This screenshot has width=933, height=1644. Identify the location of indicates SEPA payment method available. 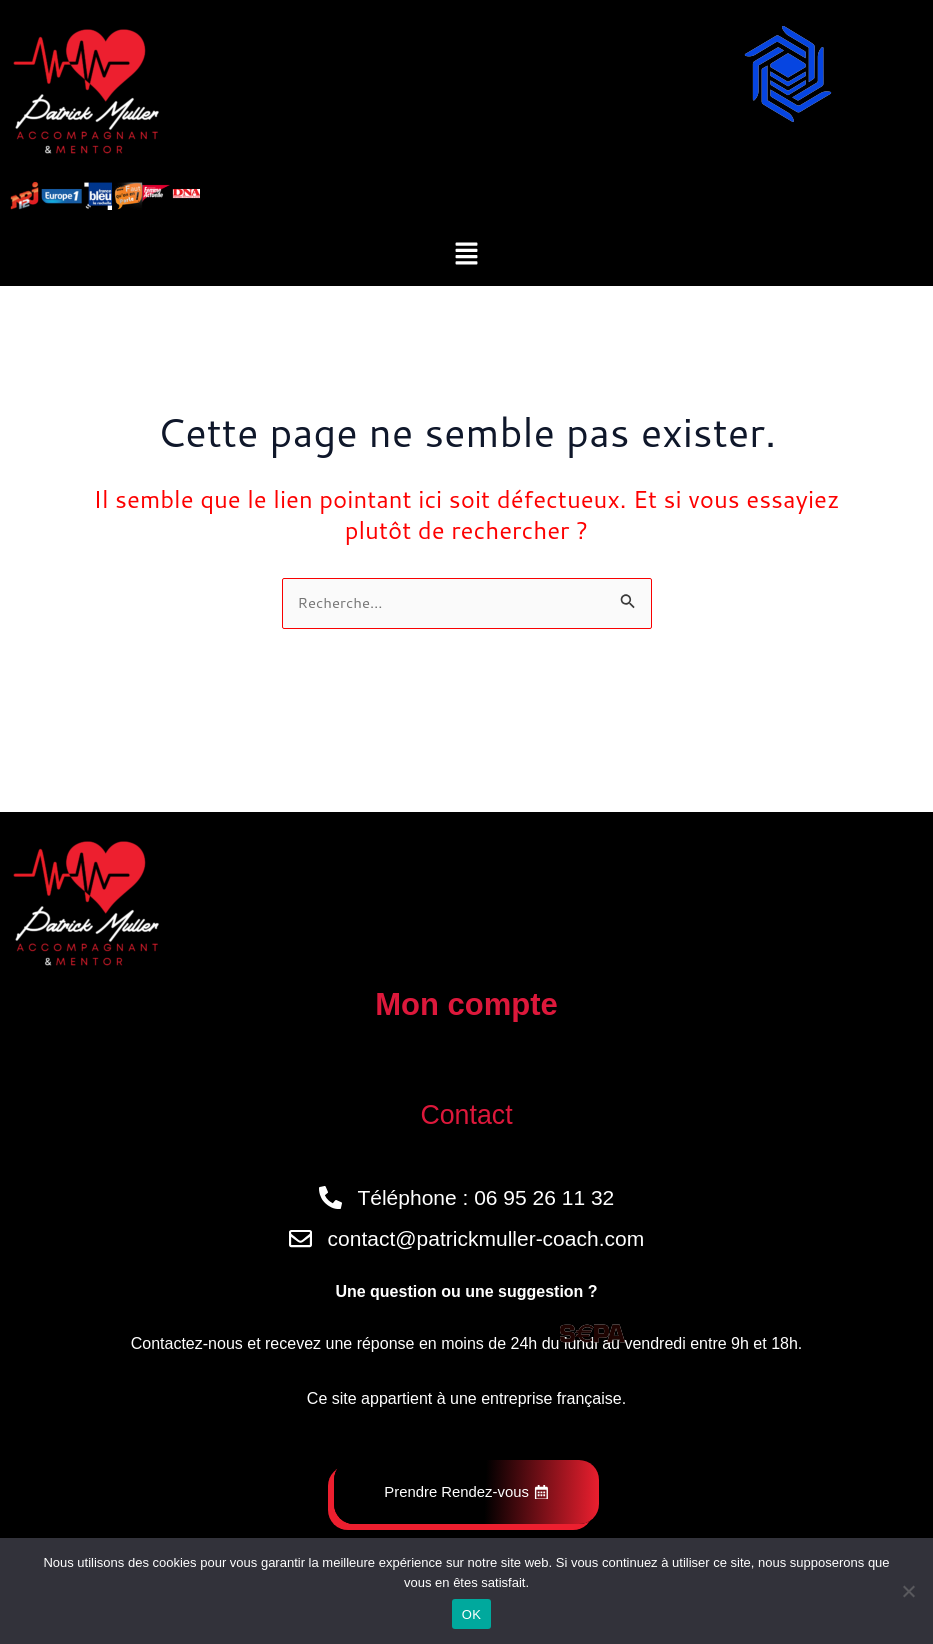
(592, 1333).